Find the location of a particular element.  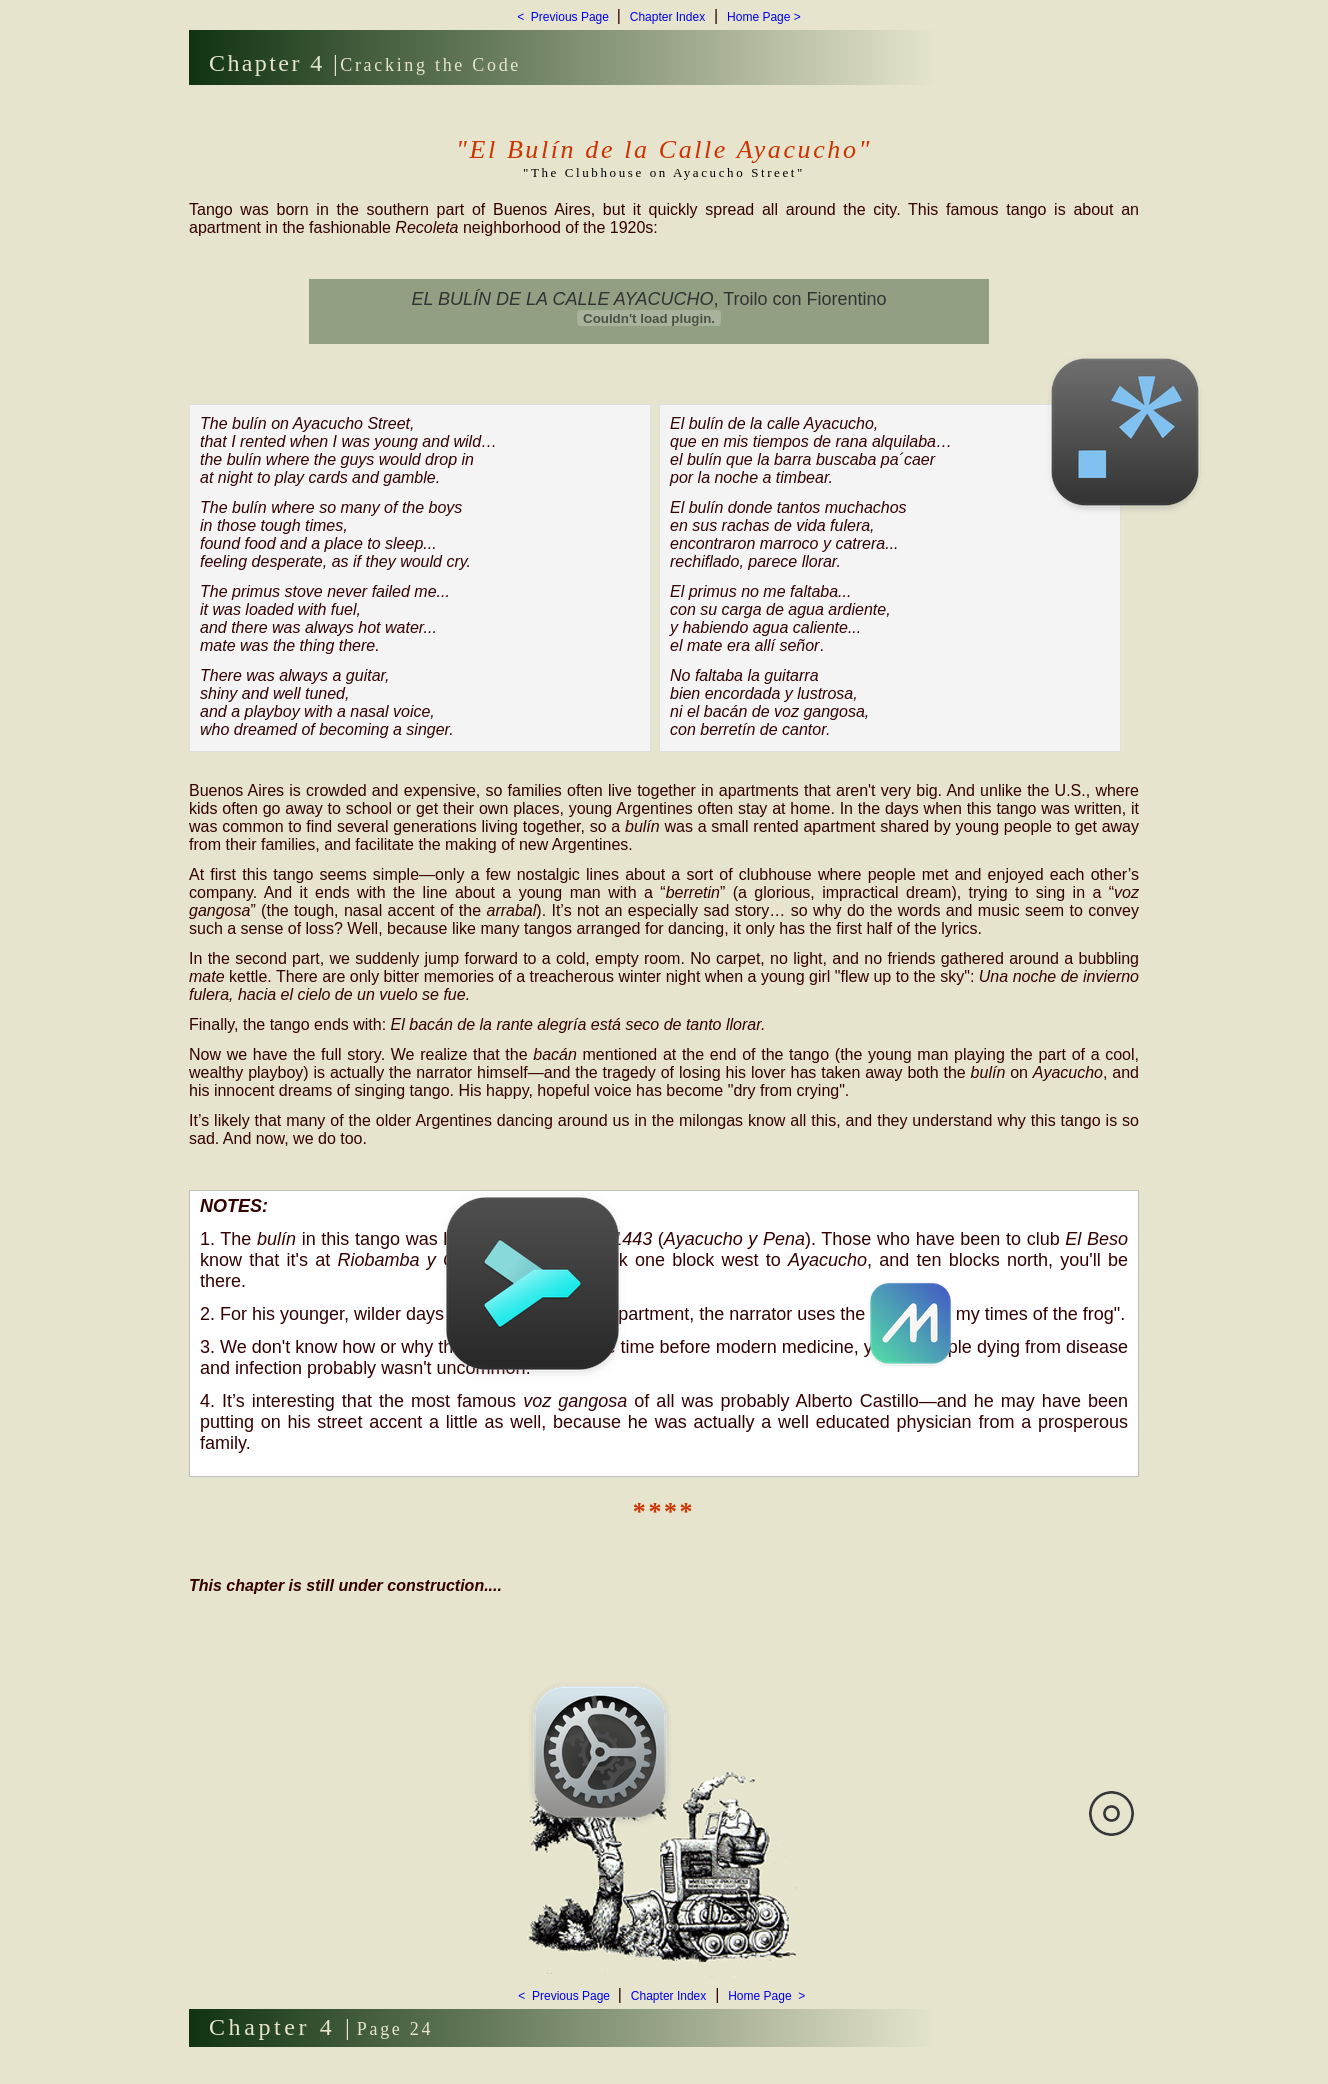

open regexr app for testing regular expressions is located at coordinates (1125, 432).